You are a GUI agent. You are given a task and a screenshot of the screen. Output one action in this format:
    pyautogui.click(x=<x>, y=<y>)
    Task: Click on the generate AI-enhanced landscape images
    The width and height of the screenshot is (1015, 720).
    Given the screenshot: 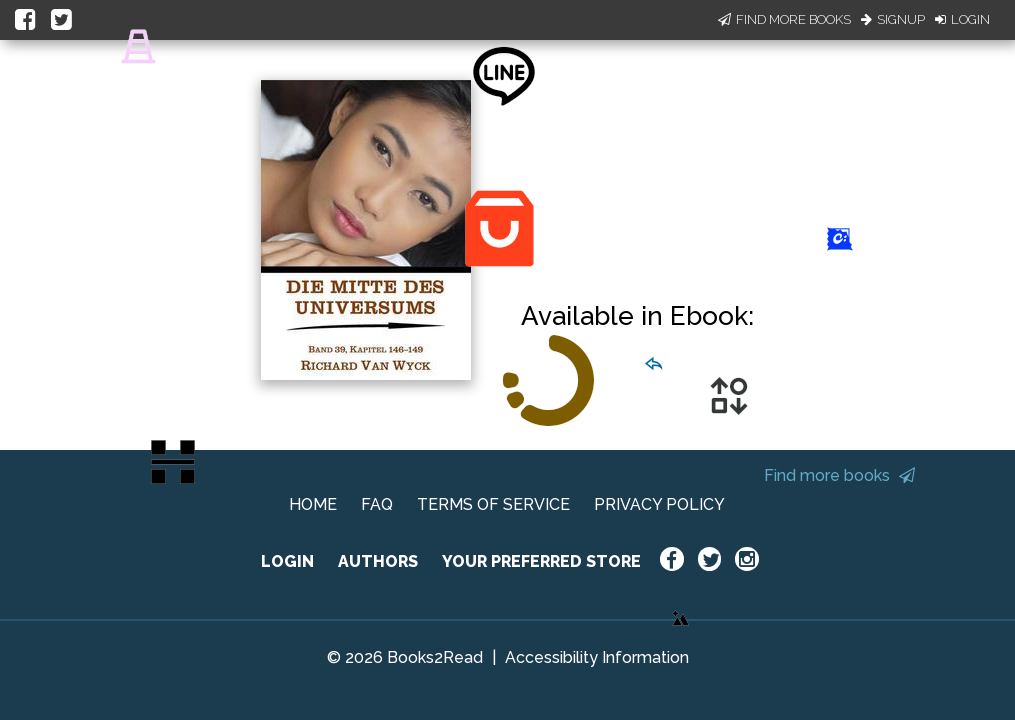 What is the action you would take?
    pyautogui.click(x=680, y=618)
    